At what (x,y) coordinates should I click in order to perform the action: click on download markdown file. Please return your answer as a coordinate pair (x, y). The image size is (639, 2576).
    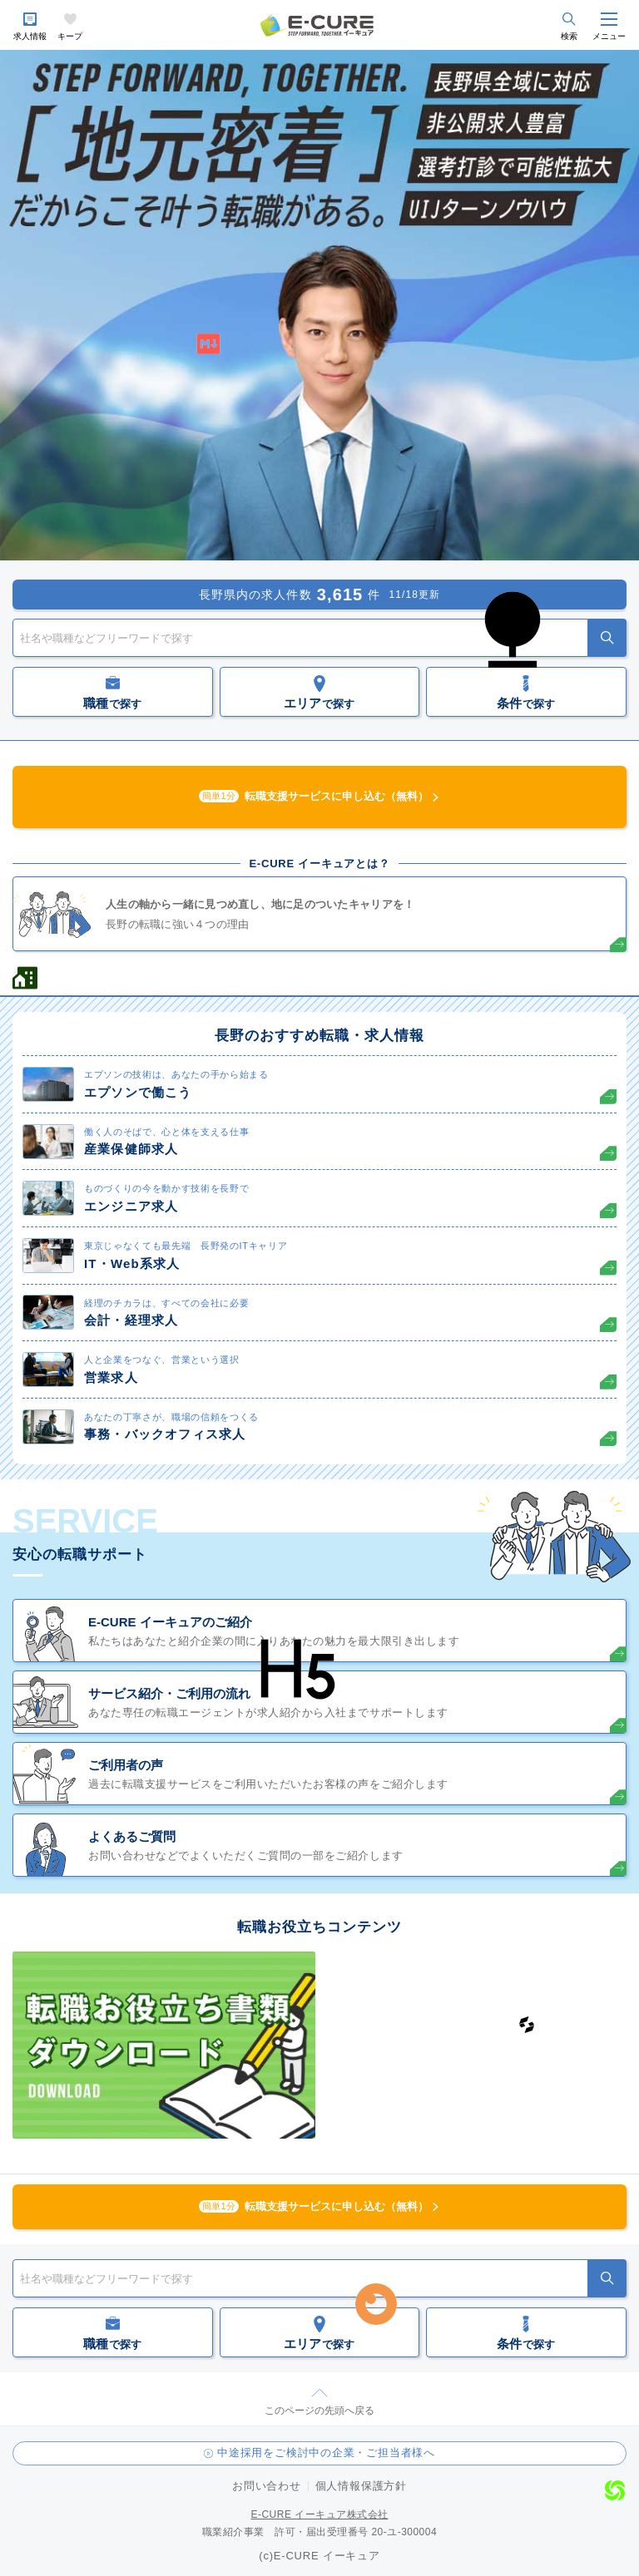
    Looking at the image, I should click on (208, 343).